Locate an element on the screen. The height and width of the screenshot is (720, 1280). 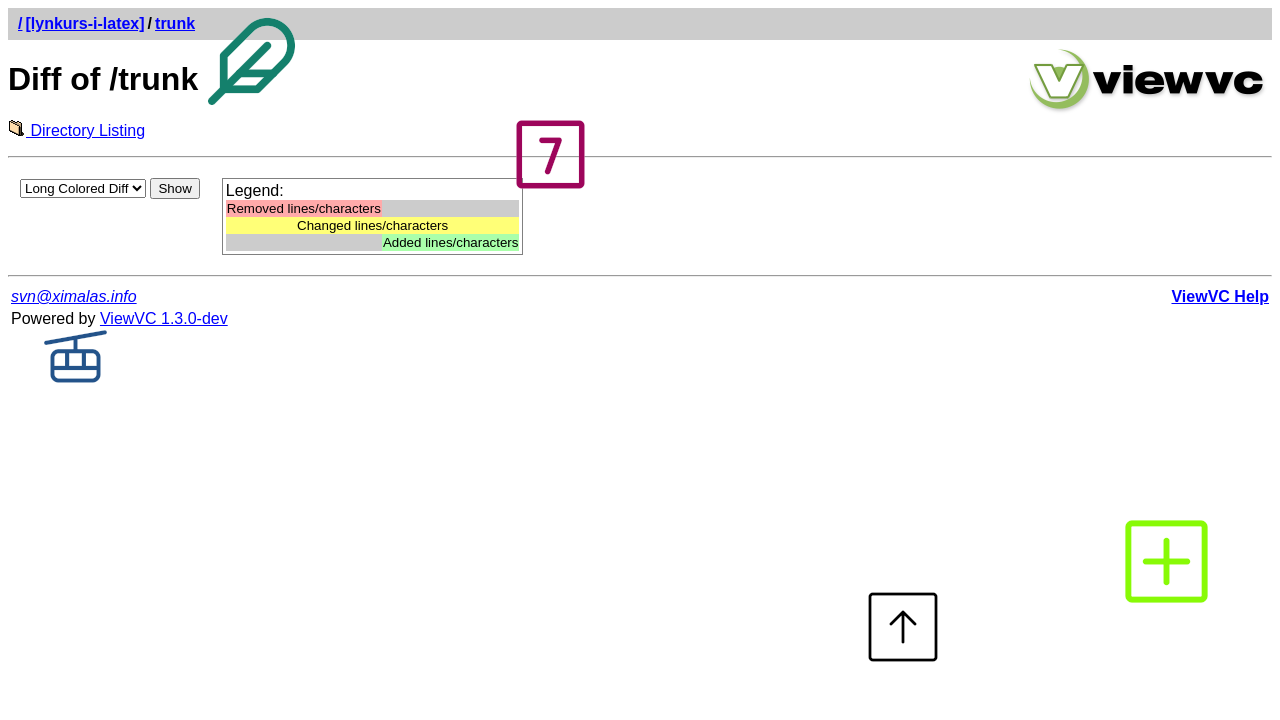
compose a new message or note is located at coordinates (251, 61).